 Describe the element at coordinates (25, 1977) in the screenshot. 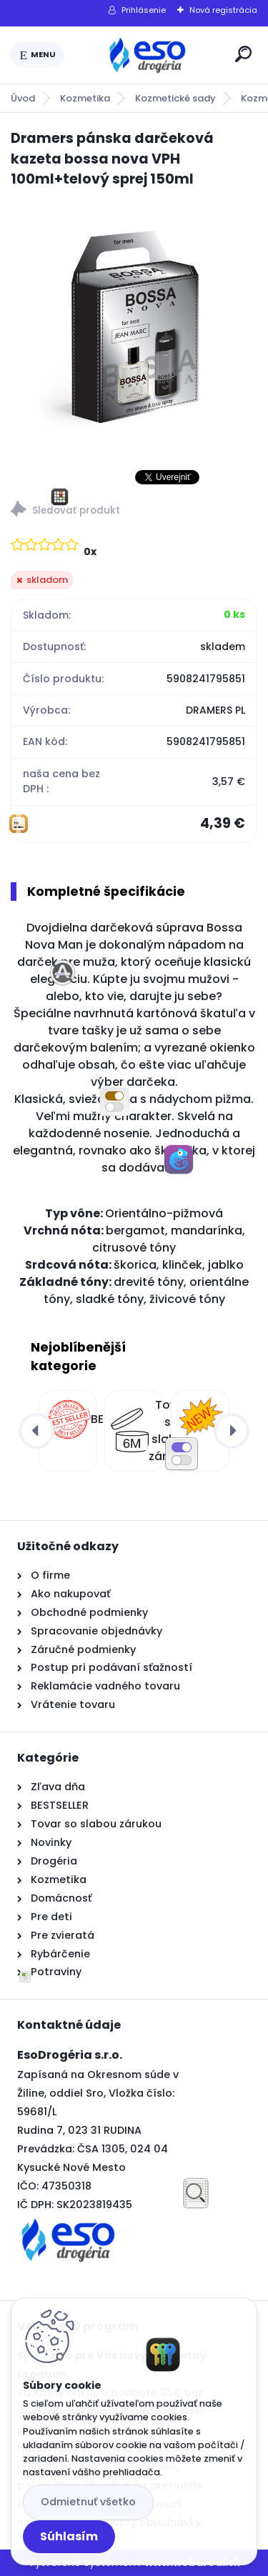

I see `open gnome tweaks settings` at that location.